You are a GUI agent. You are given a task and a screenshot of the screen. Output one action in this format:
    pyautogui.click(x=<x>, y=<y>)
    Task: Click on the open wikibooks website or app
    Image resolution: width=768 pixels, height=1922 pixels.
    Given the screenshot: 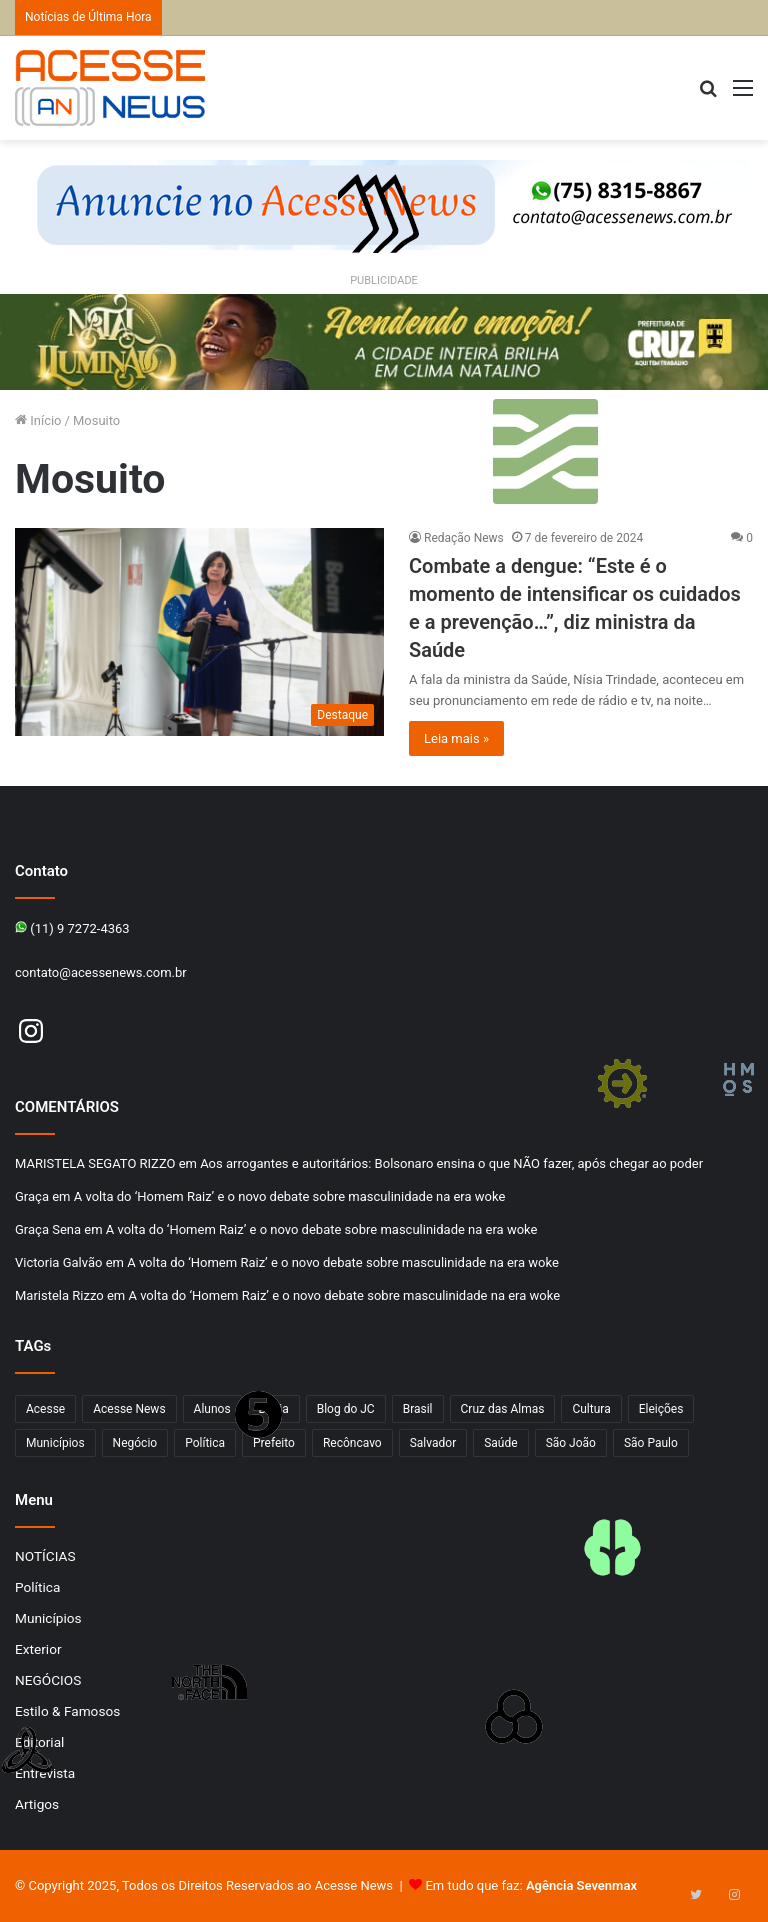 What is the action you would take?
    pyautogui.click(x=378, y=213)
    